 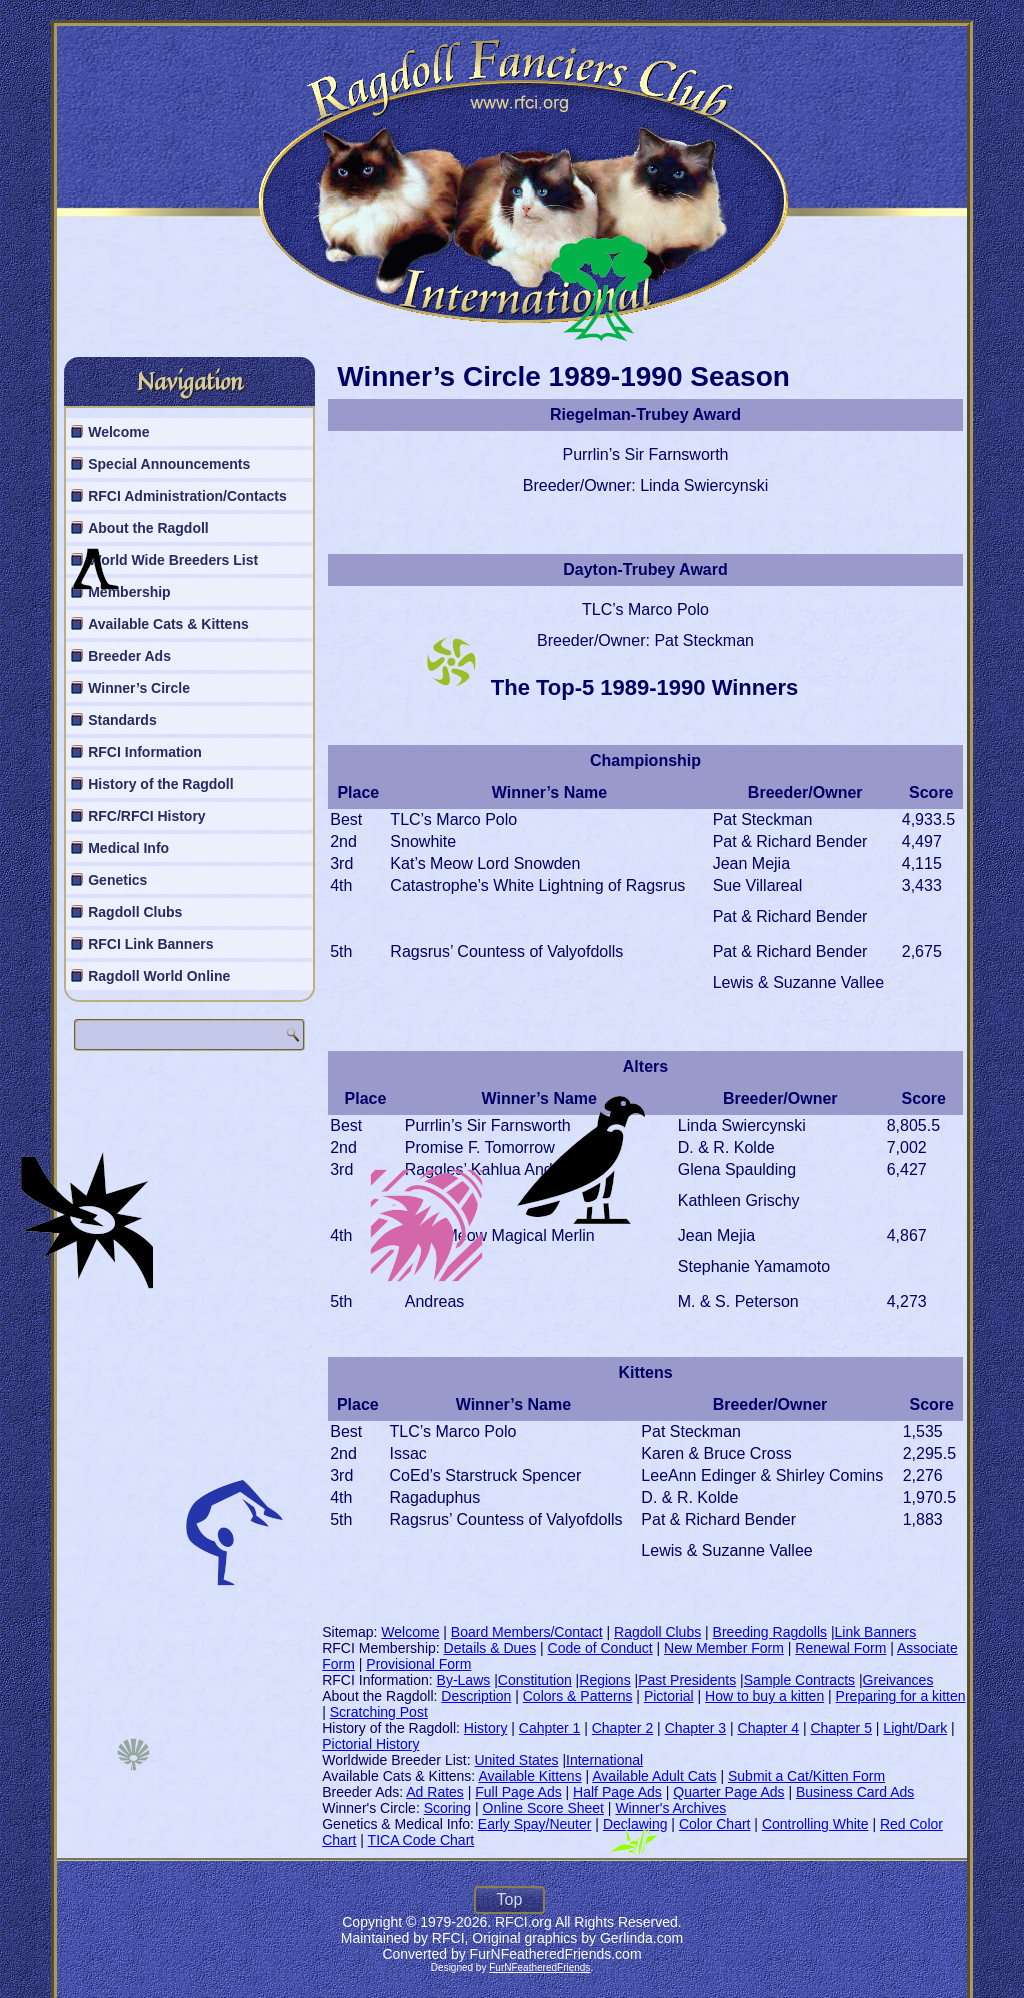 I want to click on indicates flexibility or acrobatics skill, so click(x=234, y=1532).